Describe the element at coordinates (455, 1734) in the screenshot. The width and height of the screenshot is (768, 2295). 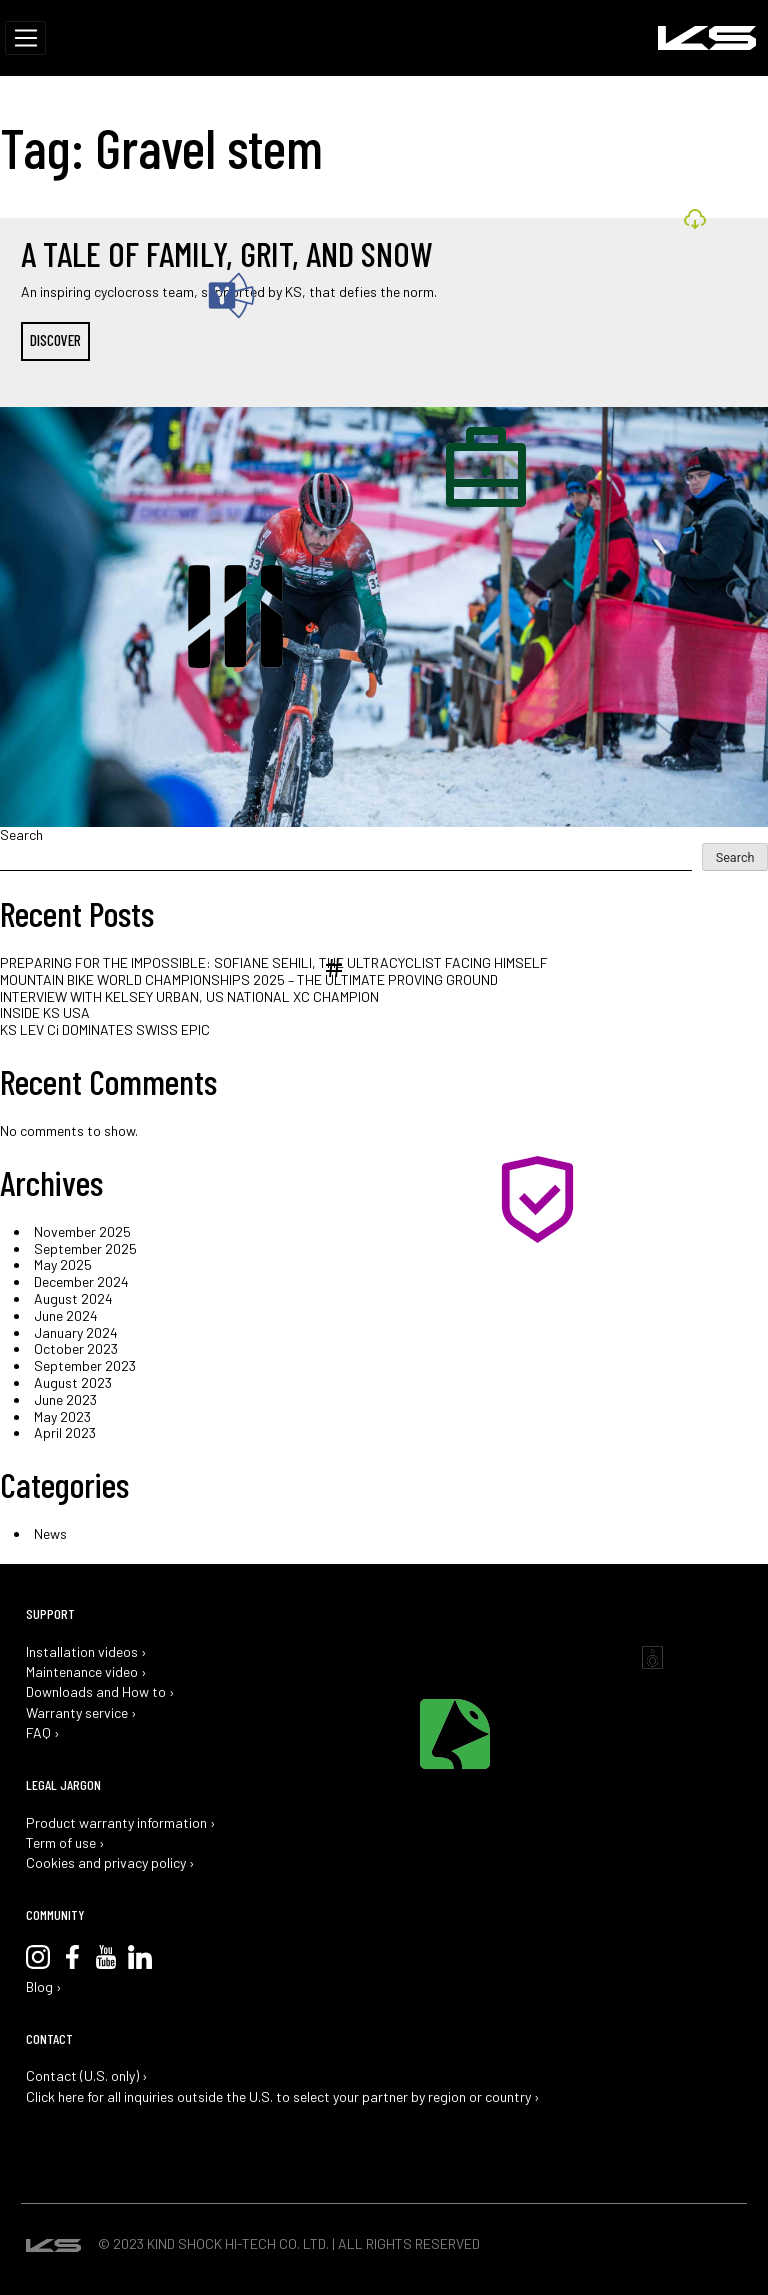
I see `link to sessionize speaker profile` at that location.